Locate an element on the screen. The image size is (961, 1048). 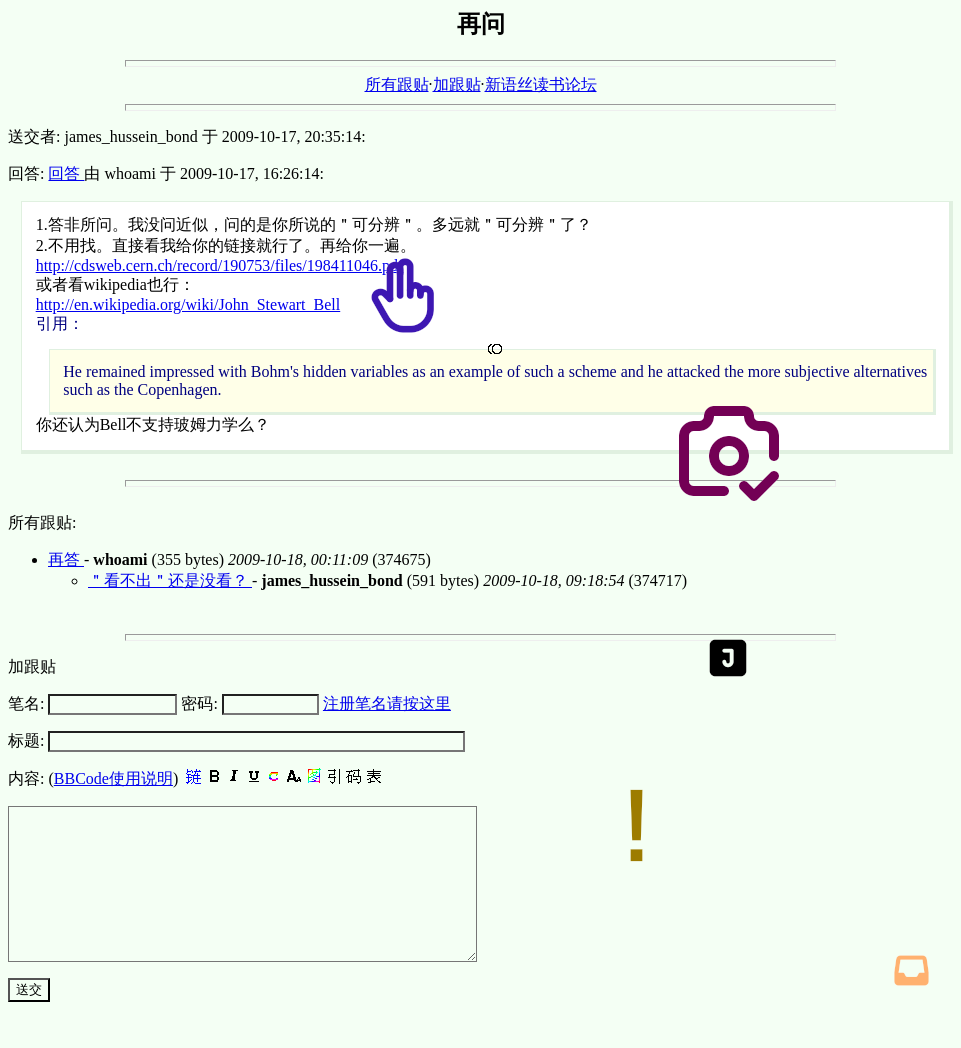
photo successfully uploaded or verified is located at coordinates (729, 451).